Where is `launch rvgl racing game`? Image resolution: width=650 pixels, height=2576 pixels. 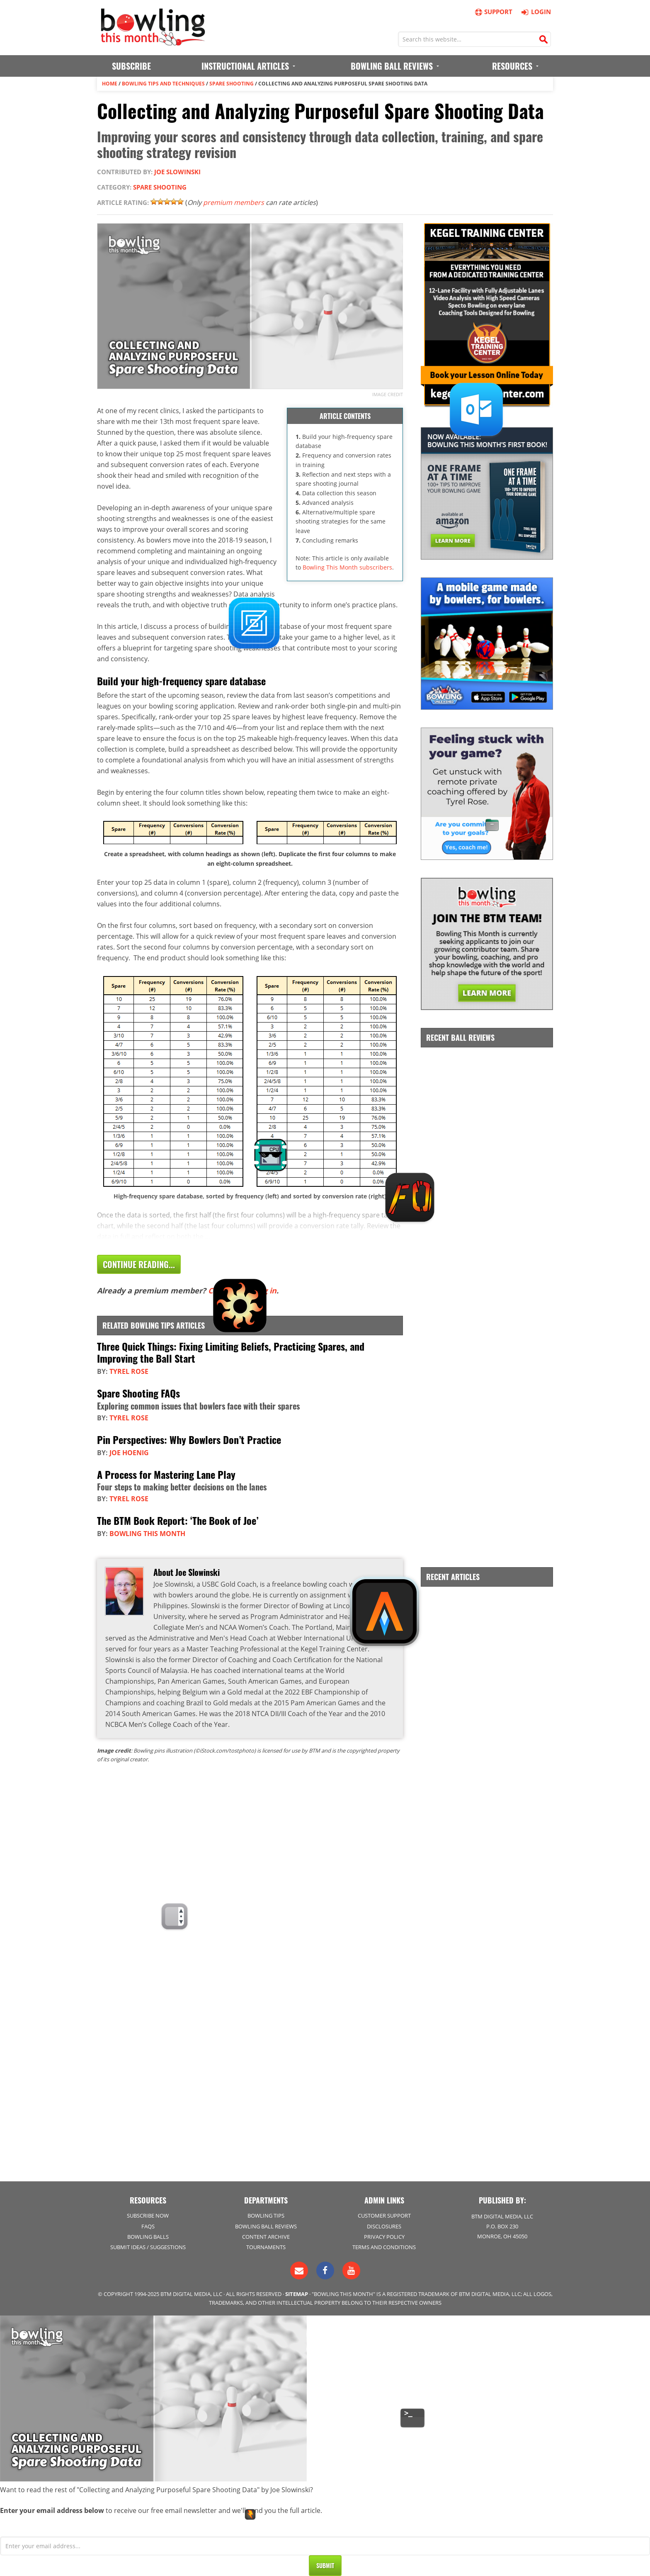
launch rvgl racing game is located at coordinates (250, 2514).